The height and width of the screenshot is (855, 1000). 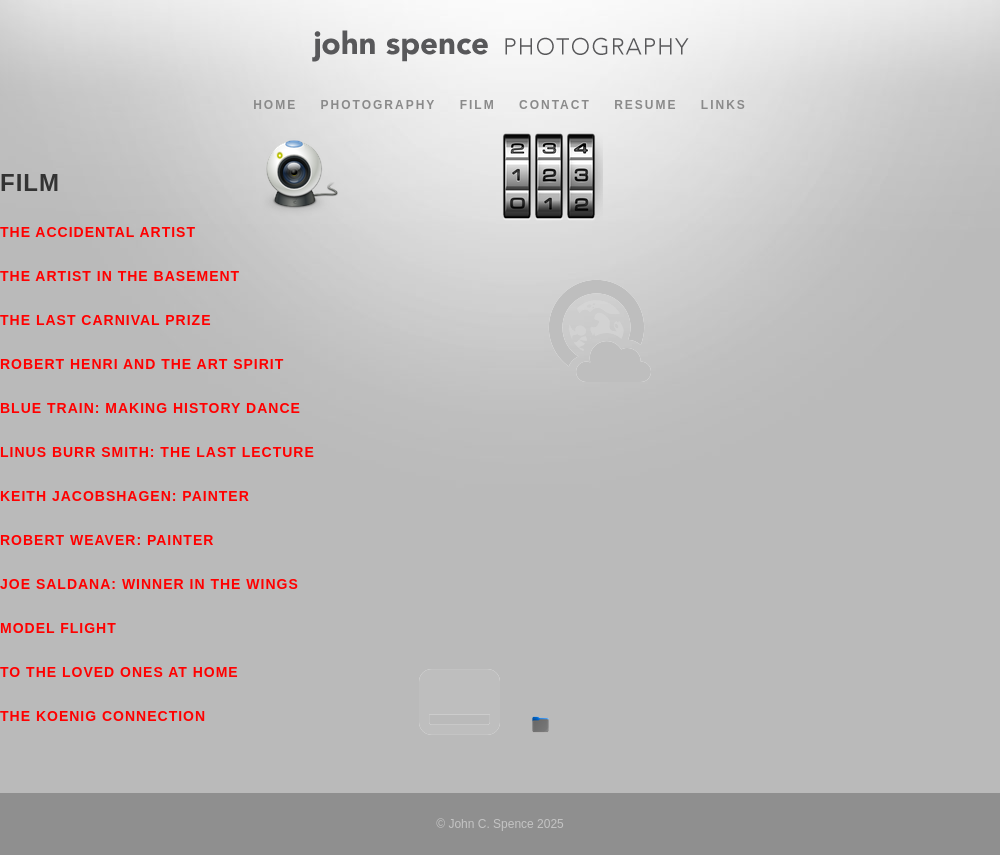 What do you see at coordinates (549, 177) in the screenshot?
I see `access privacy and security settings` at bounding box center [549, 177].